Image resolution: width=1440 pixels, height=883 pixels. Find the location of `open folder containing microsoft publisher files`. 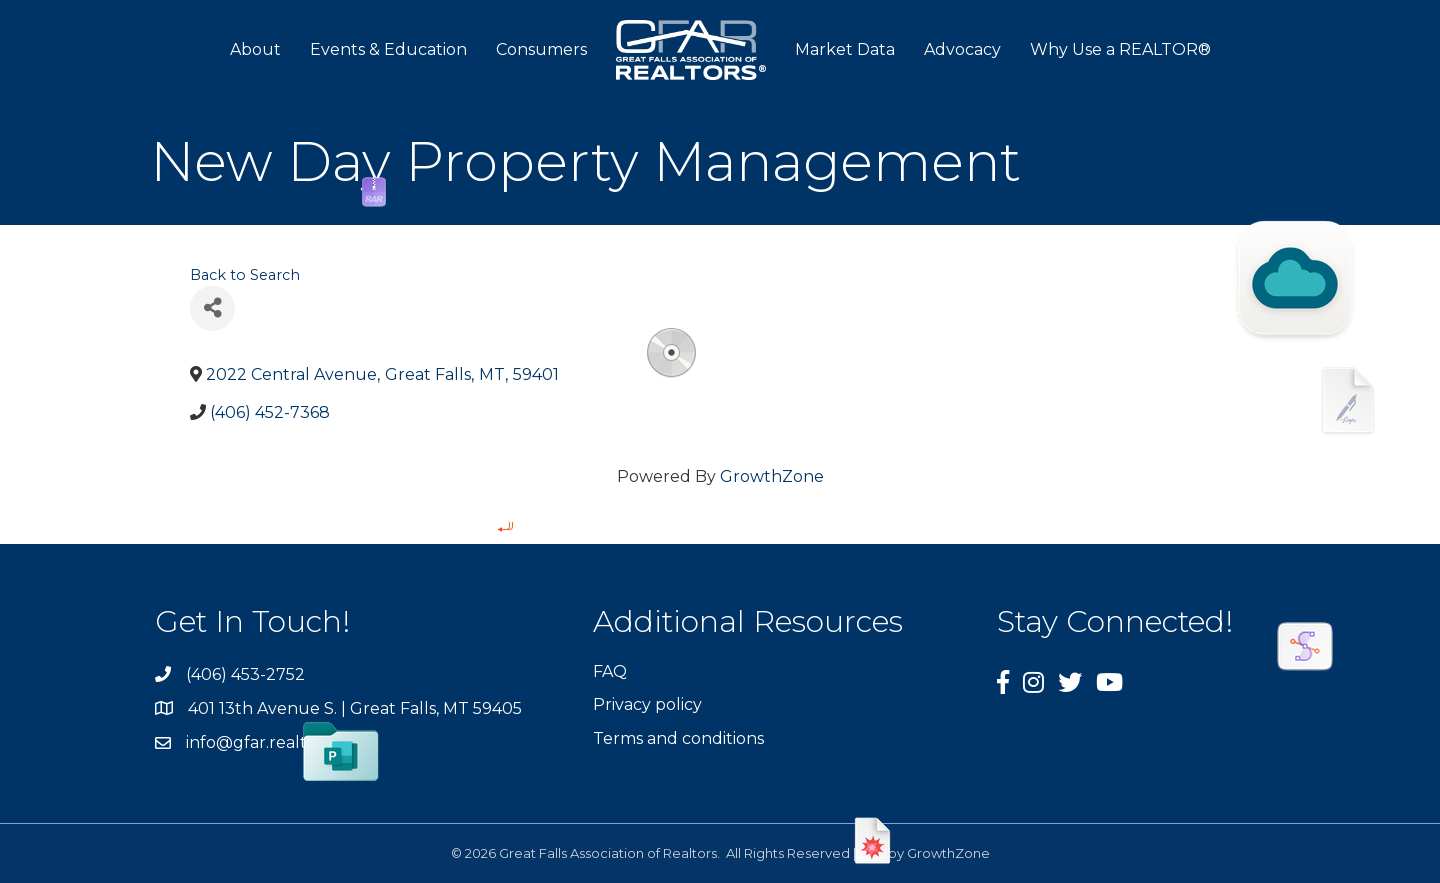

open folder containing microsoft publisher files is located at coordinates (340, 753).